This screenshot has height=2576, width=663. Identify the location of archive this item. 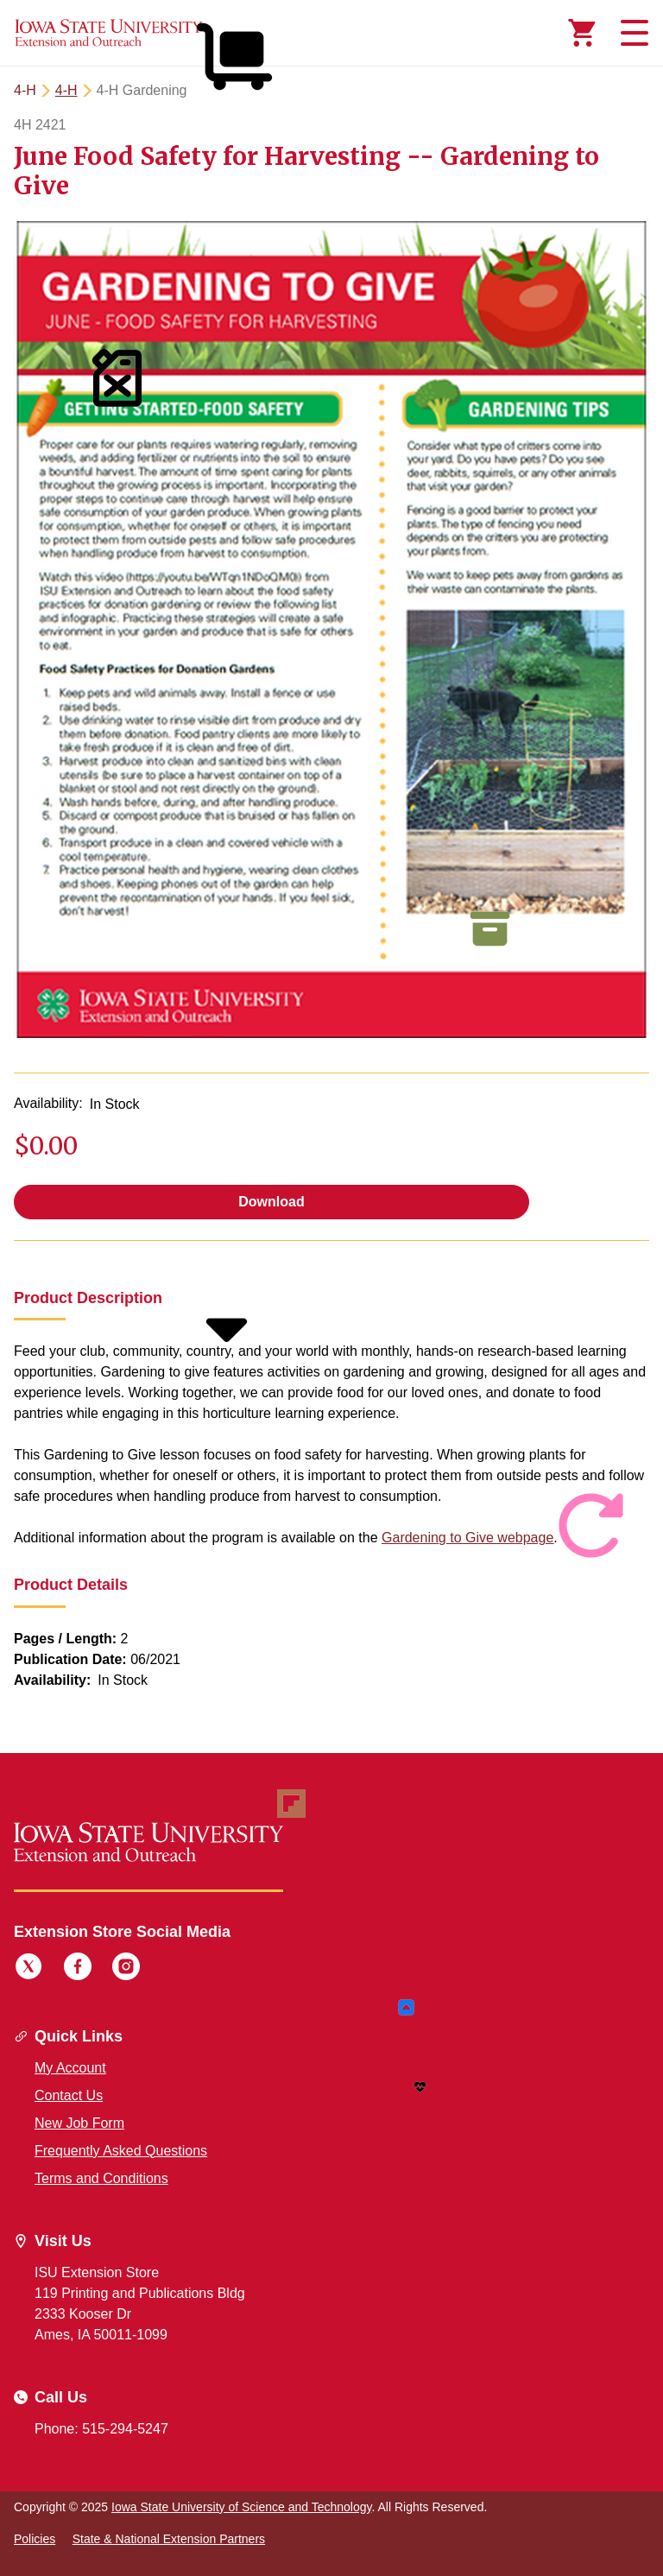
(489, 928).